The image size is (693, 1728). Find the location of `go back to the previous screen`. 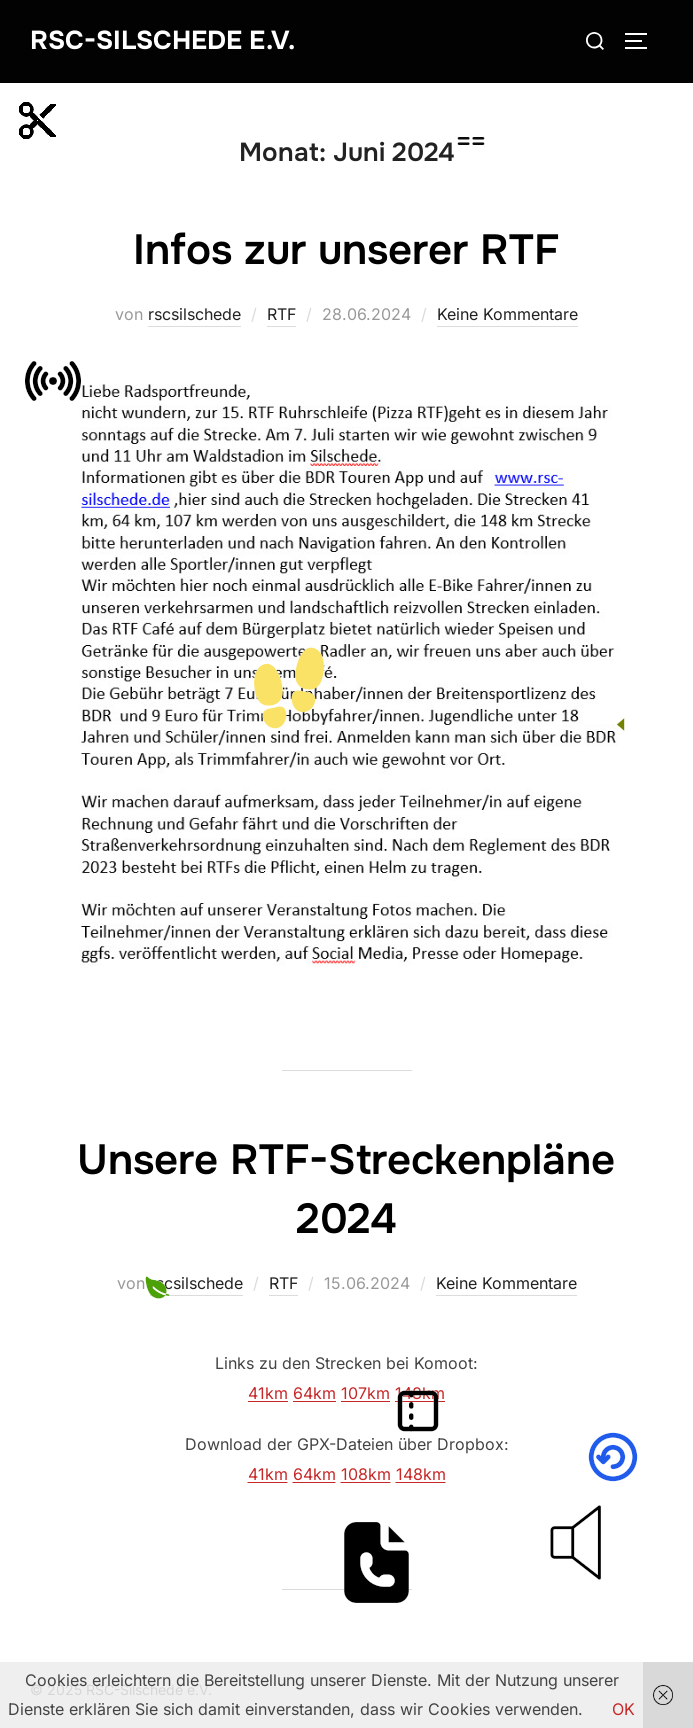

go back to the previous screen is located at coordinates (620, 724).